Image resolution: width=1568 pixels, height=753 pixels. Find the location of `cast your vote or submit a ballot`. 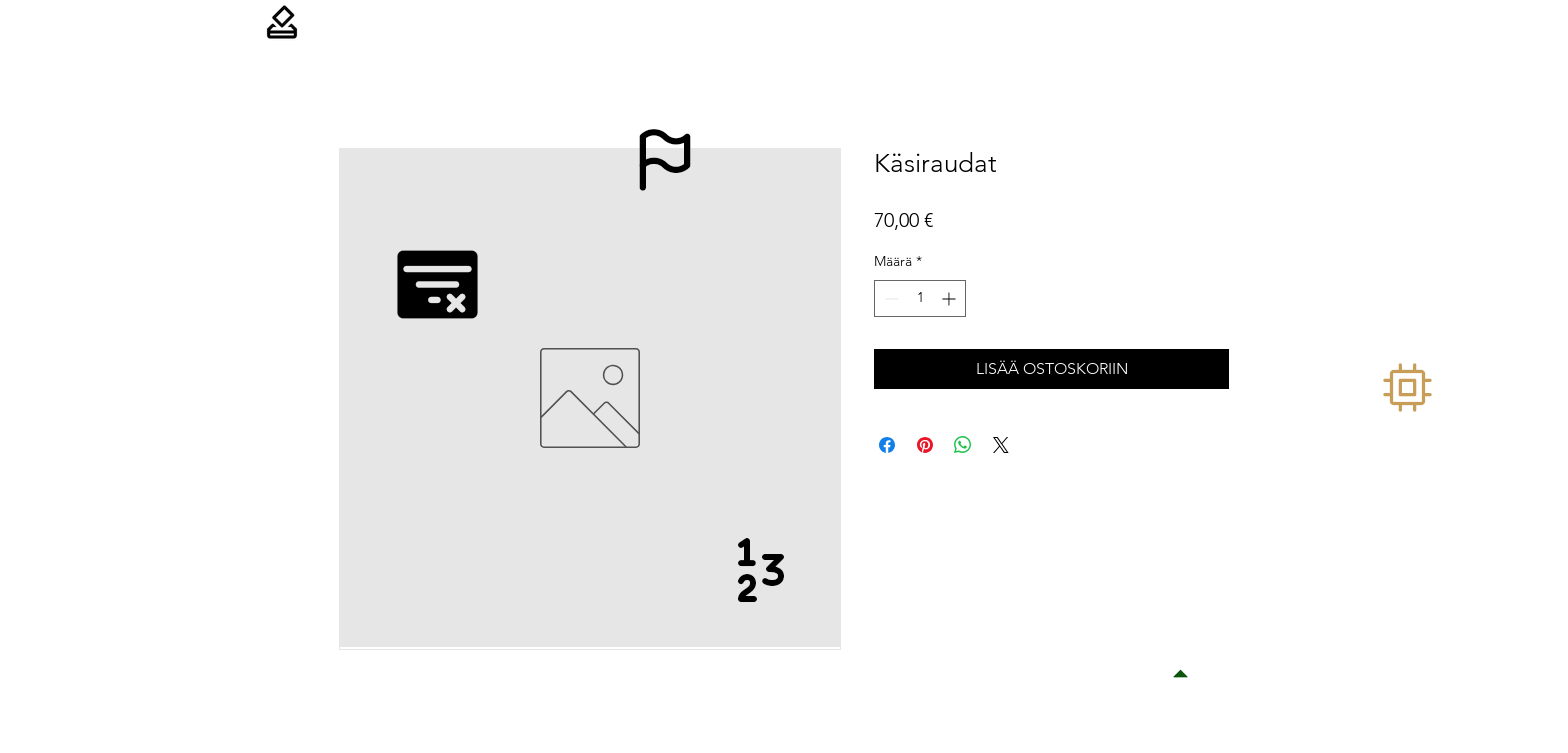

cast your vote or submit a ballot is located at coordinates (282, 22).